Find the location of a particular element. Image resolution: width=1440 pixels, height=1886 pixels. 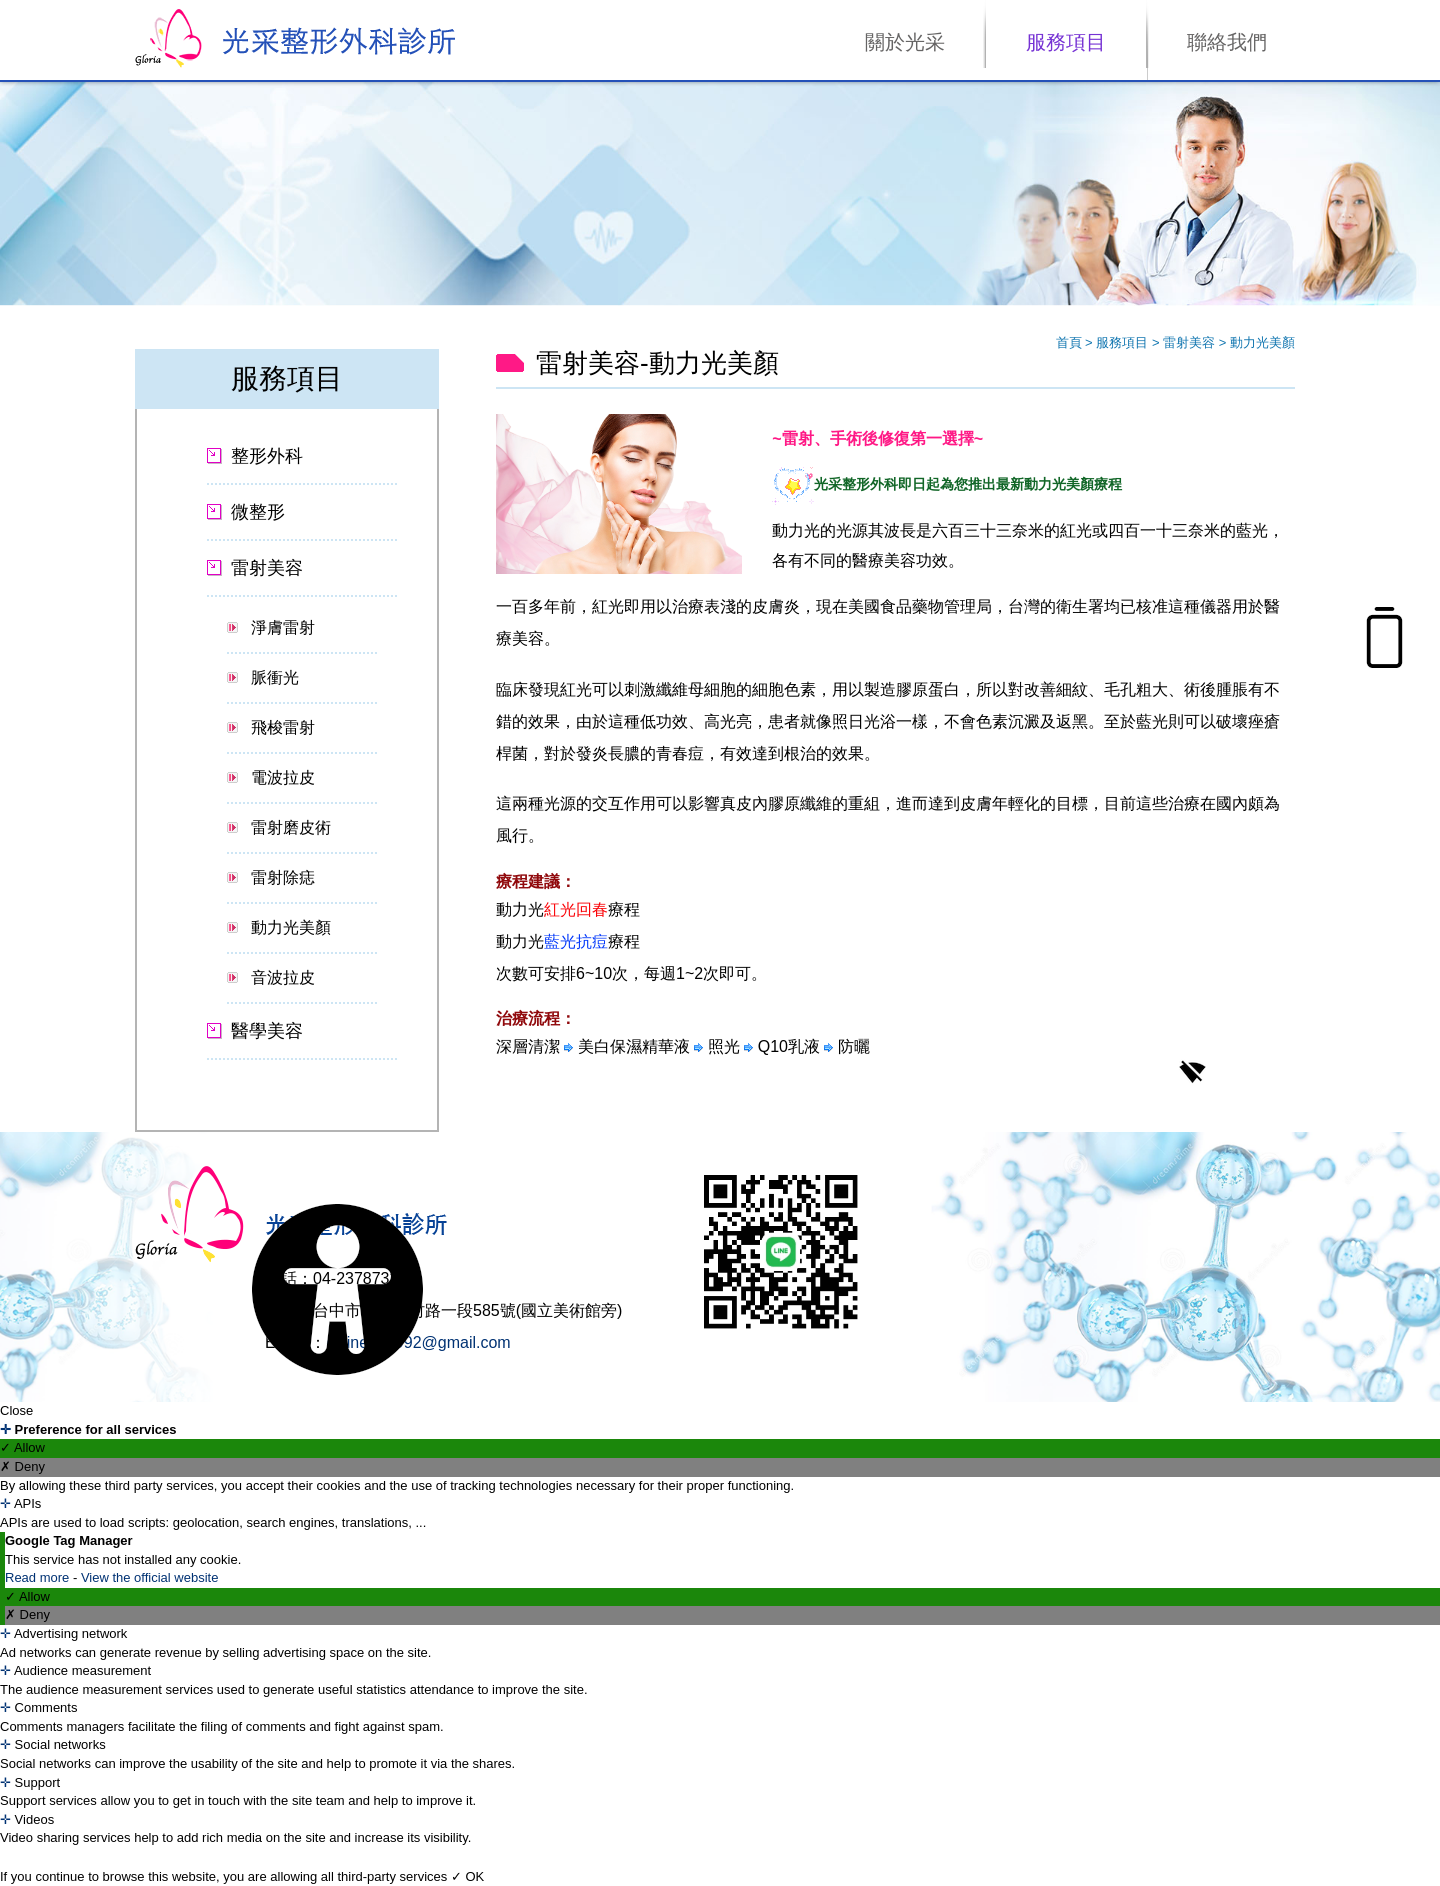

enable accessibility features is located at coordinates (337, 1289).